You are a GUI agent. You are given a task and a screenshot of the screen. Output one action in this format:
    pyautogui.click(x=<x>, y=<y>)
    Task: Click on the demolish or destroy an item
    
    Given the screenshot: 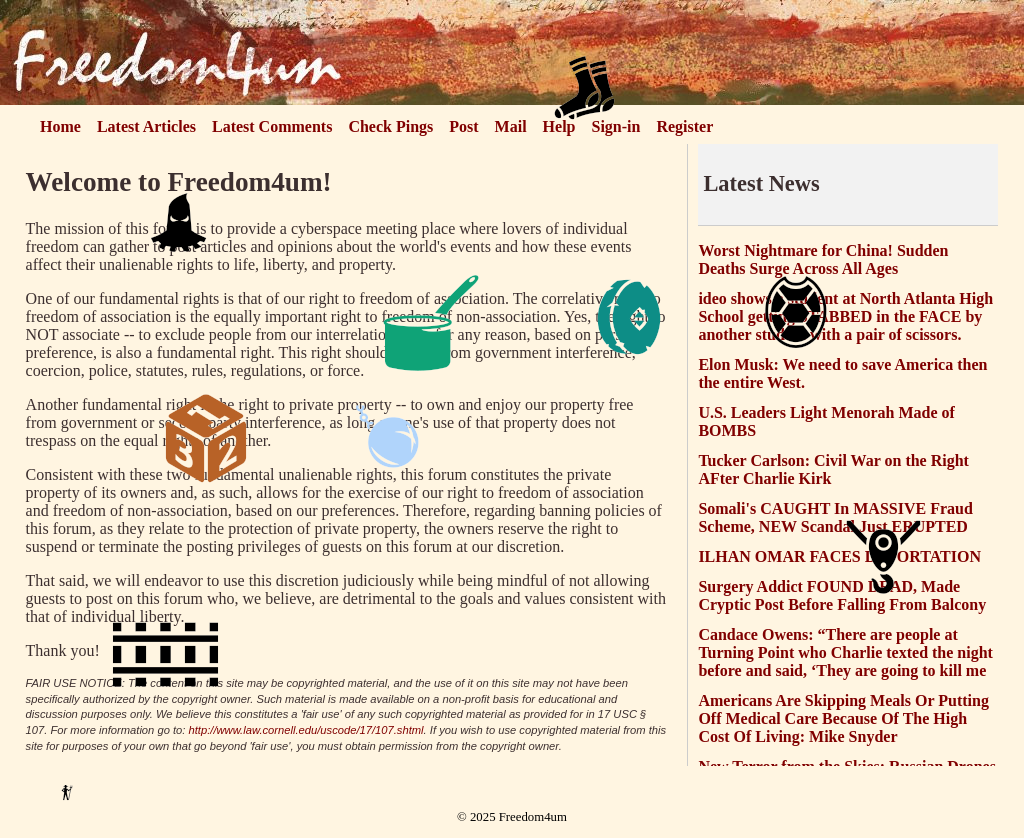 What is the action you would take?
    pyautogui.click(x=387, y=436)
    